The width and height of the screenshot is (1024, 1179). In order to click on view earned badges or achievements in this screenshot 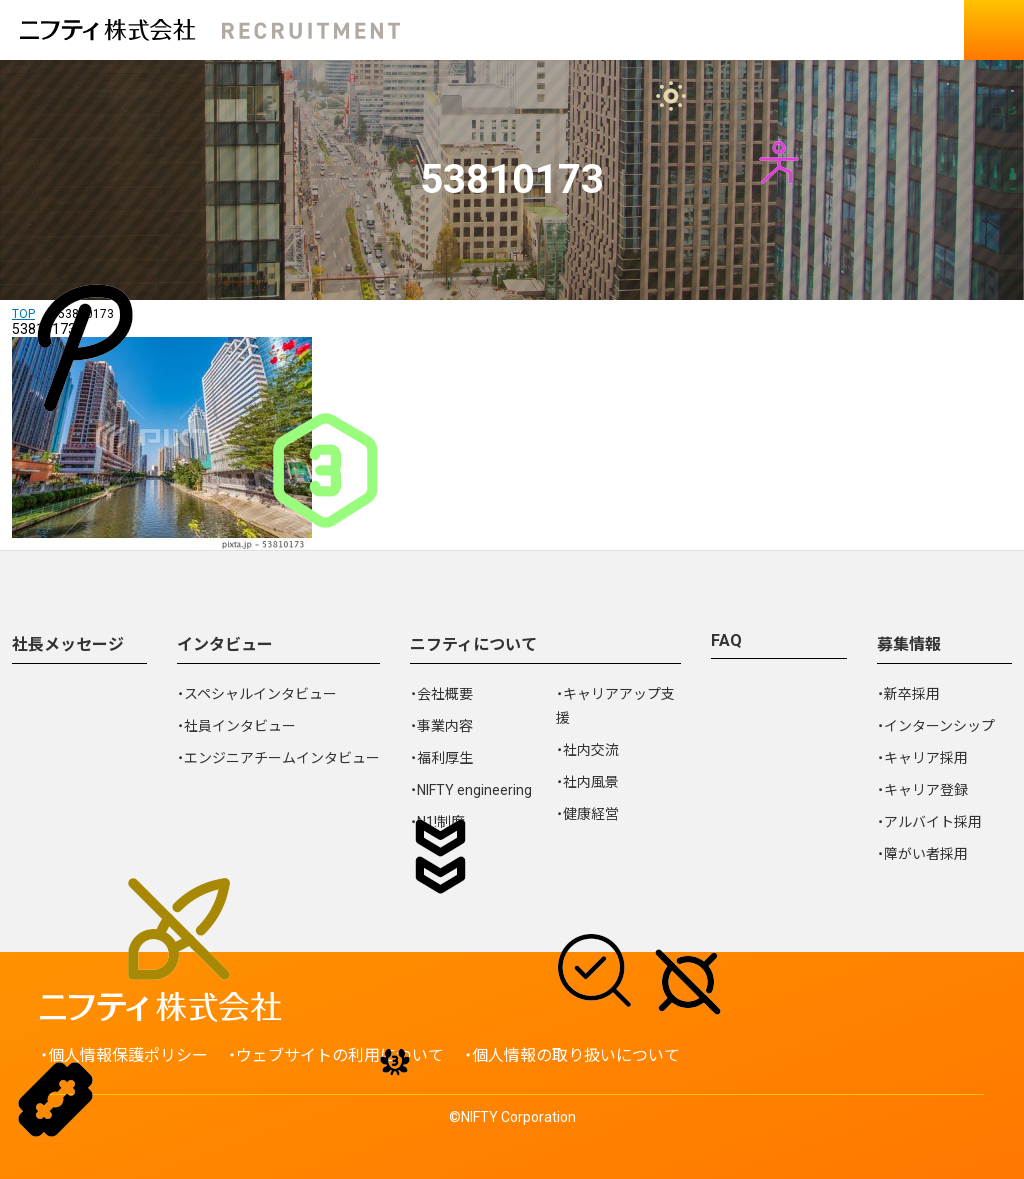, I will do `click(440, 856)`.